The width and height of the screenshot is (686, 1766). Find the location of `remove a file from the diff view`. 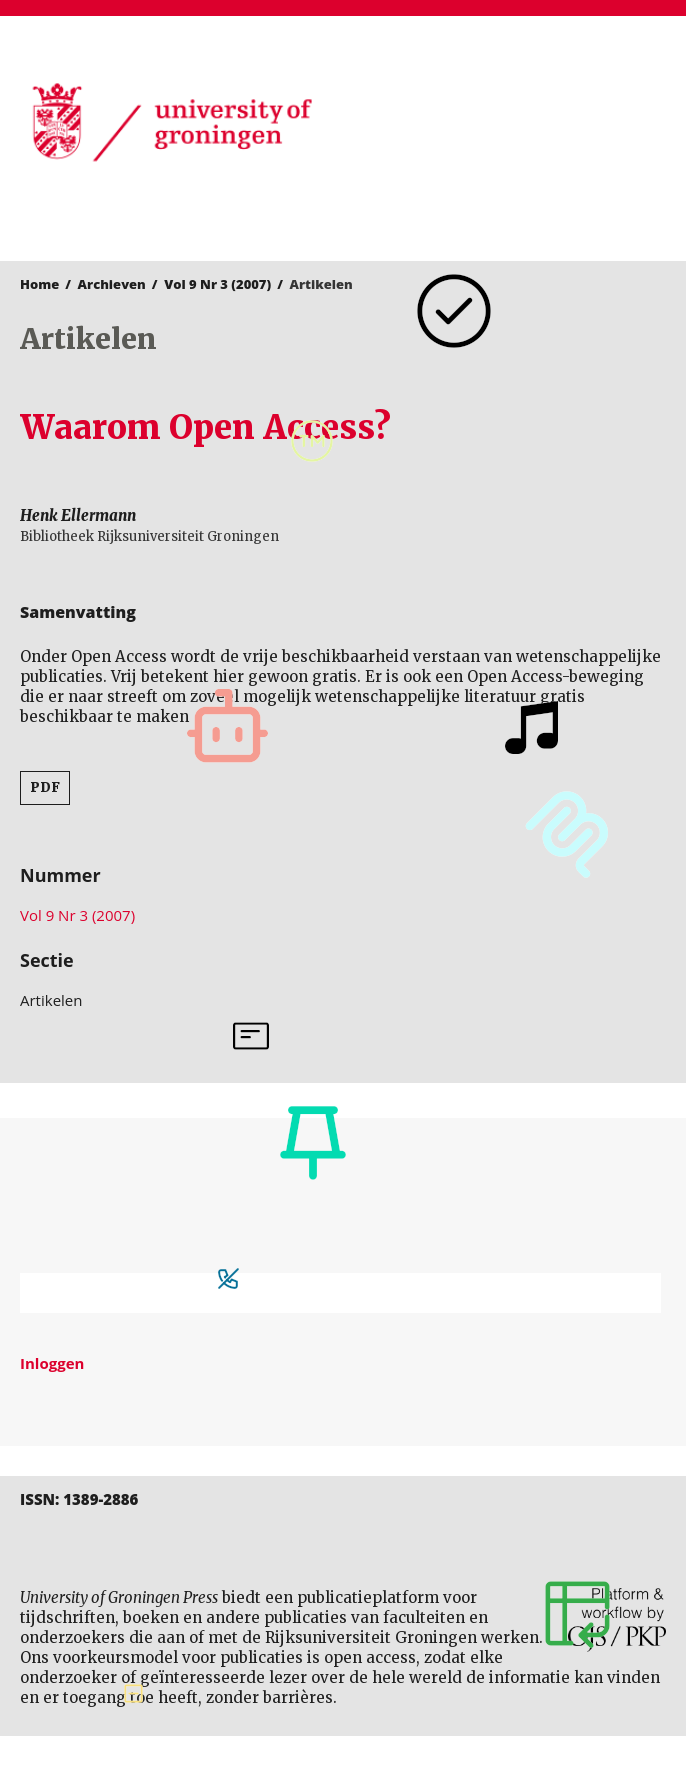

remove a file from the diff view is located at coordinates (133, 1693).